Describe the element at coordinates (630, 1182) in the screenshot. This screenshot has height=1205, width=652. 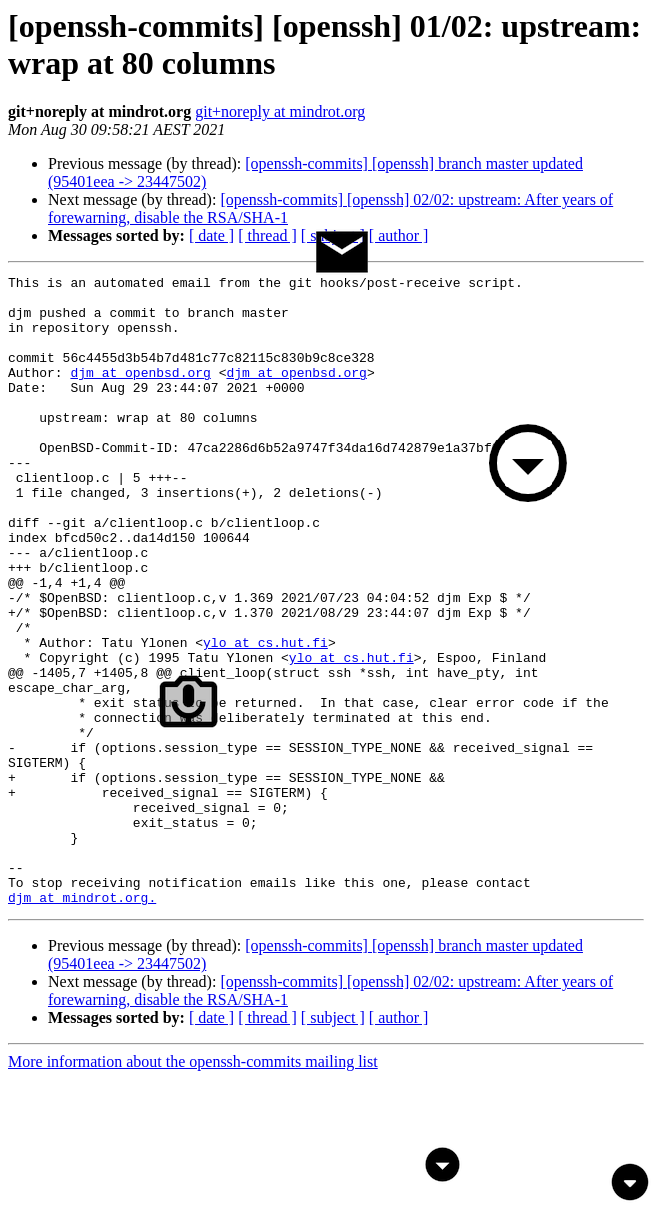
I see `expand dropdown menu` at that location.